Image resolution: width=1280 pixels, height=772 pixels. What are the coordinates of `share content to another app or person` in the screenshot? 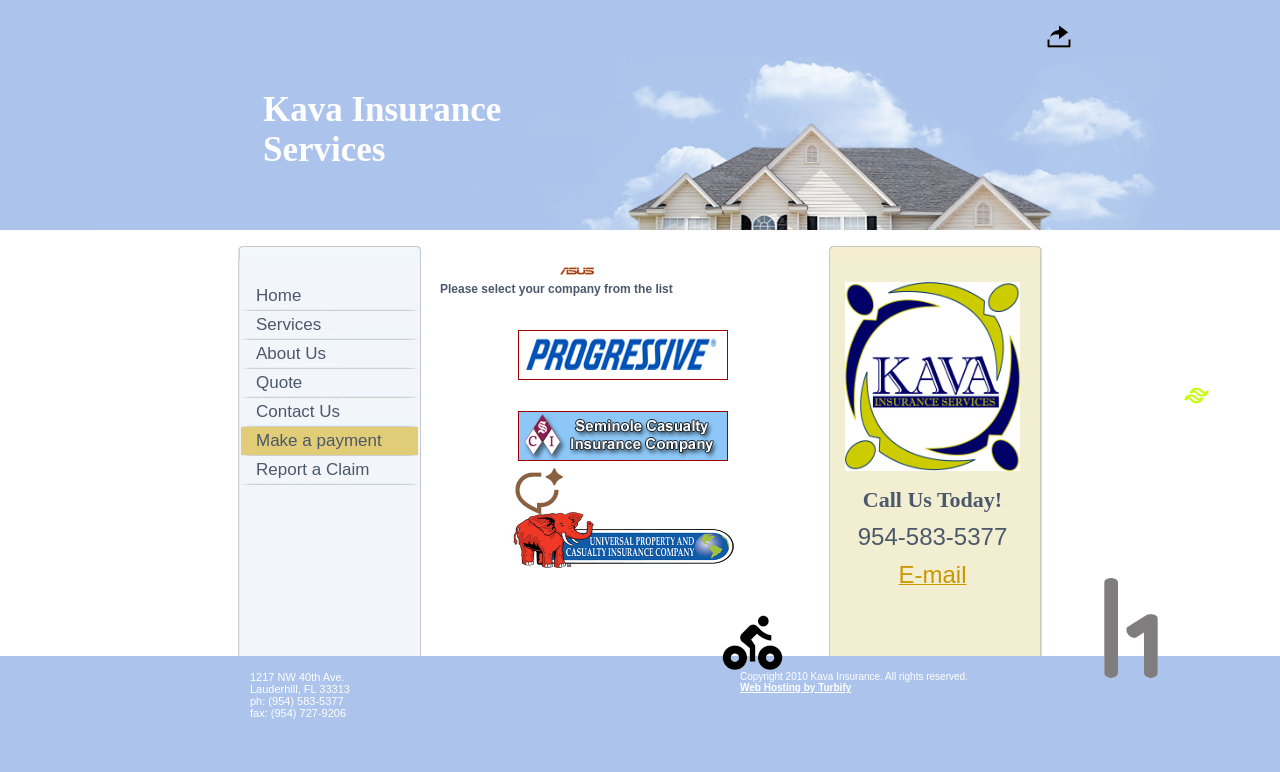 It's located at (1059, 37).